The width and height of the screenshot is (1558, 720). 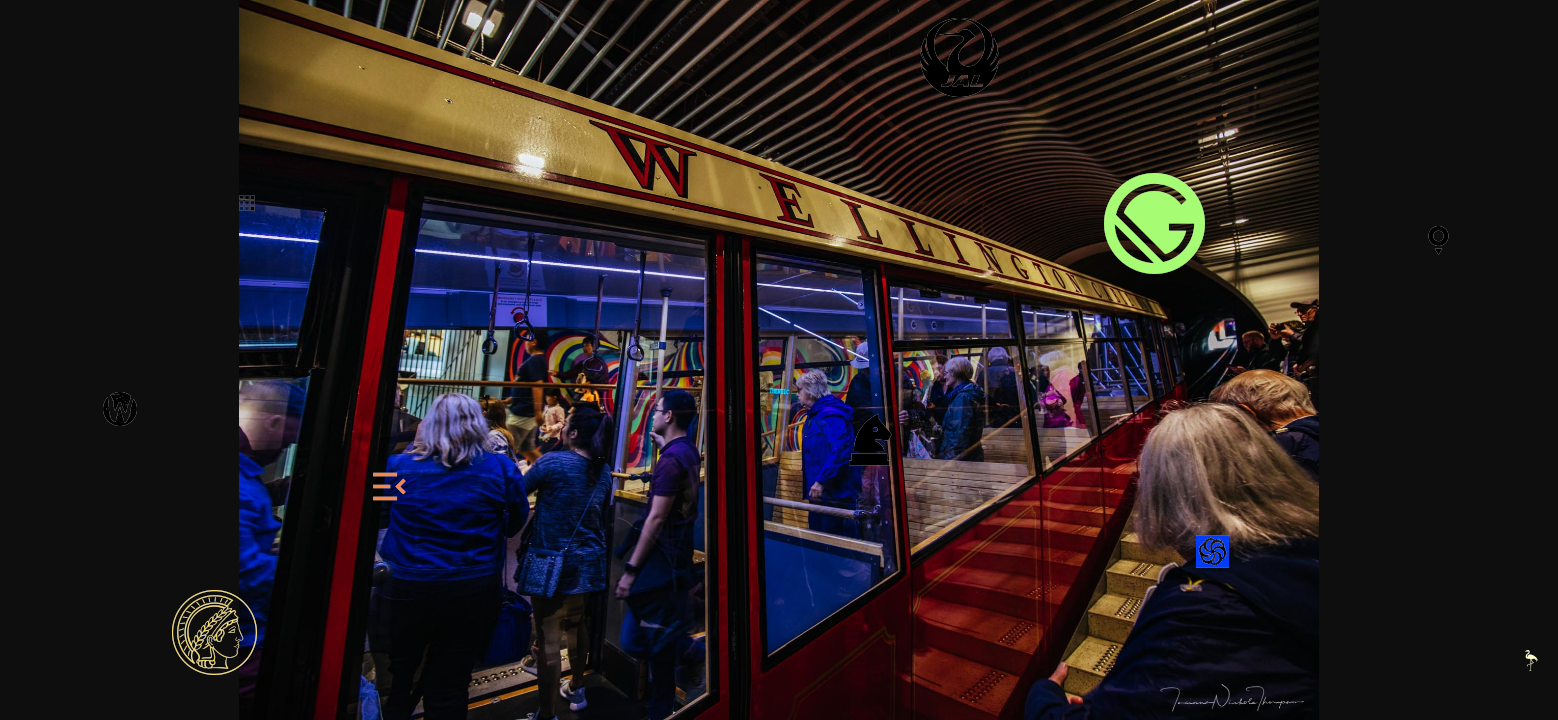 What do you see at coordinates (1438, 240) in the screenshot?
I see `open TomTom navigation app` at bounding box center [1438, 240].